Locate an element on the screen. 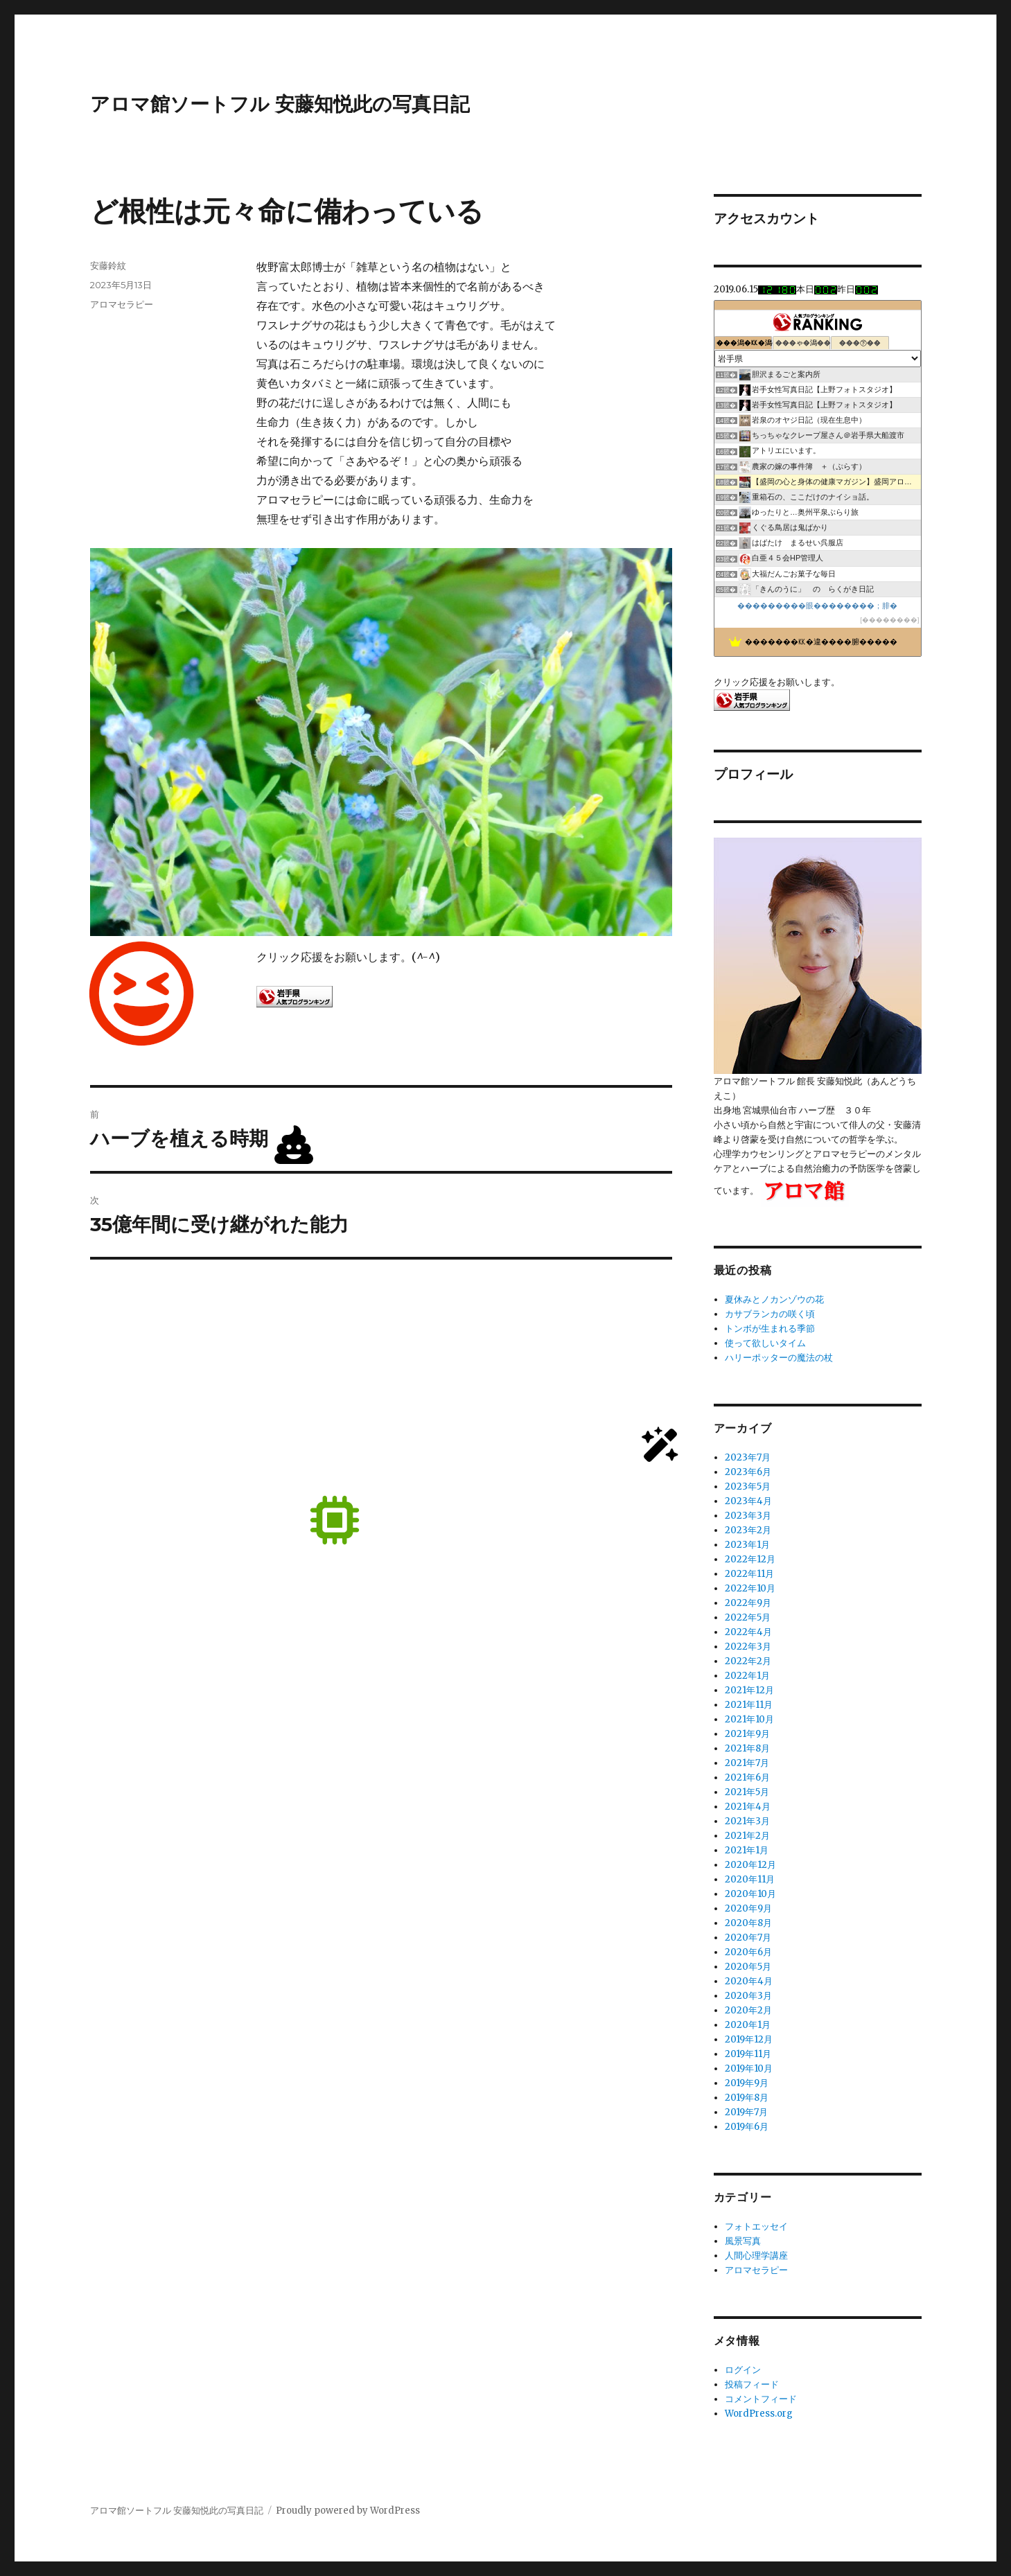 The image size is (1011, 2576). apply automatic enhancements or effects is located at coordinates (660, 1445).